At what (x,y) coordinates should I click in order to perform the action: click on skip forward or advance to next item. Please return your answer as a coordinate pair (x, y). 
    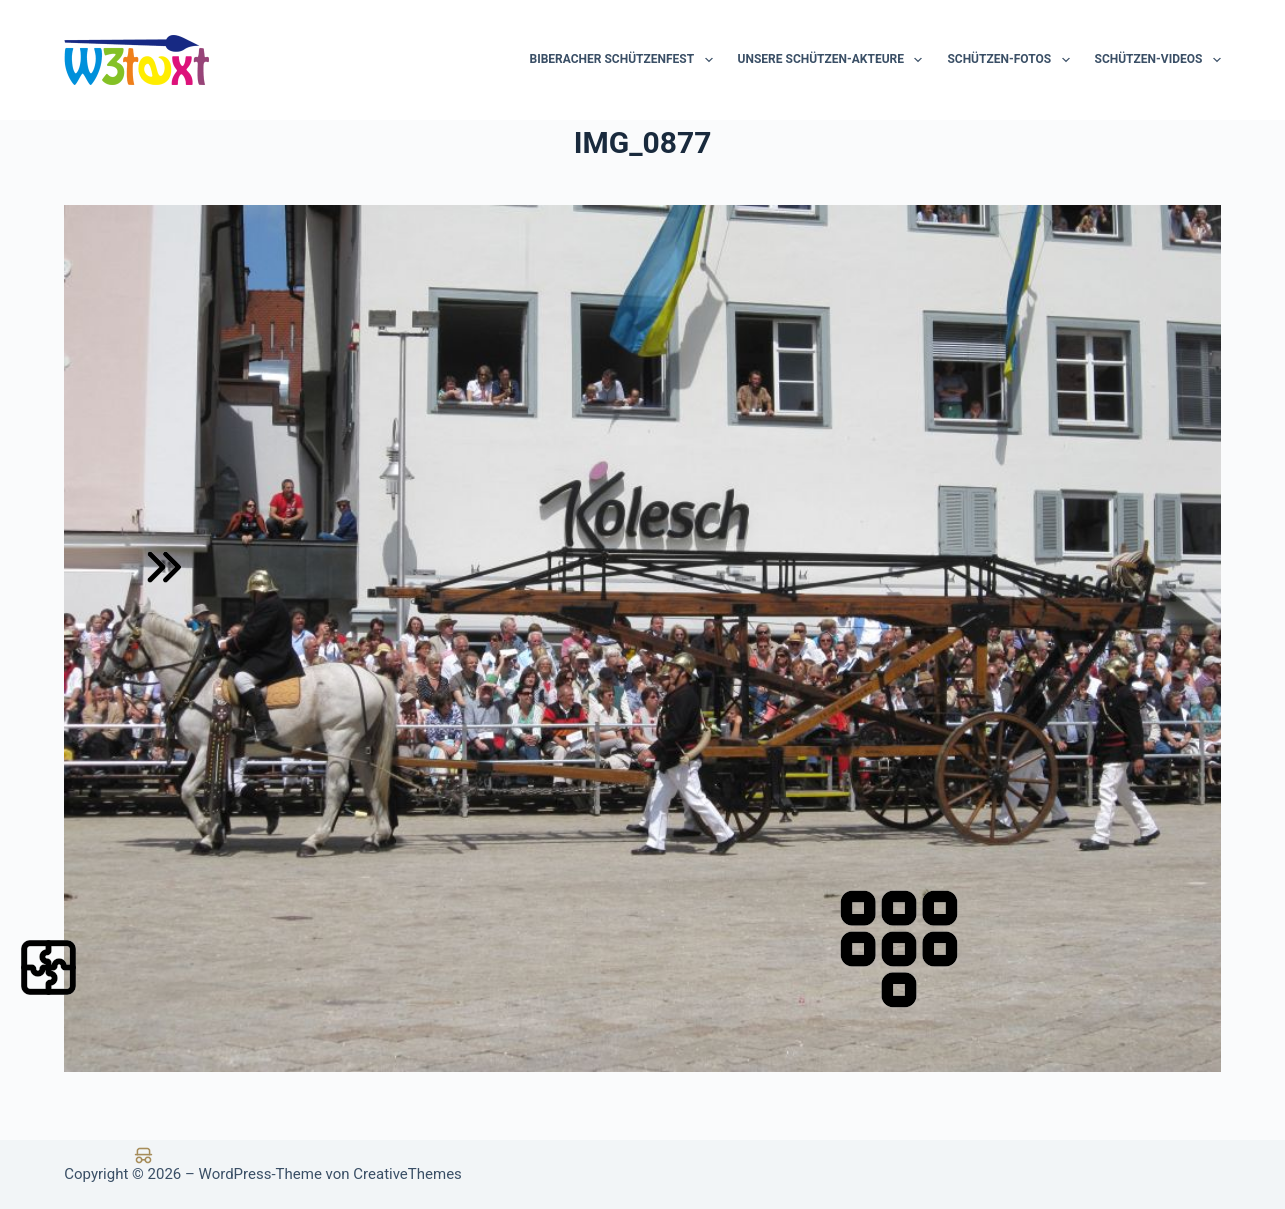
    Looking at the image, I should click on (163, 567).